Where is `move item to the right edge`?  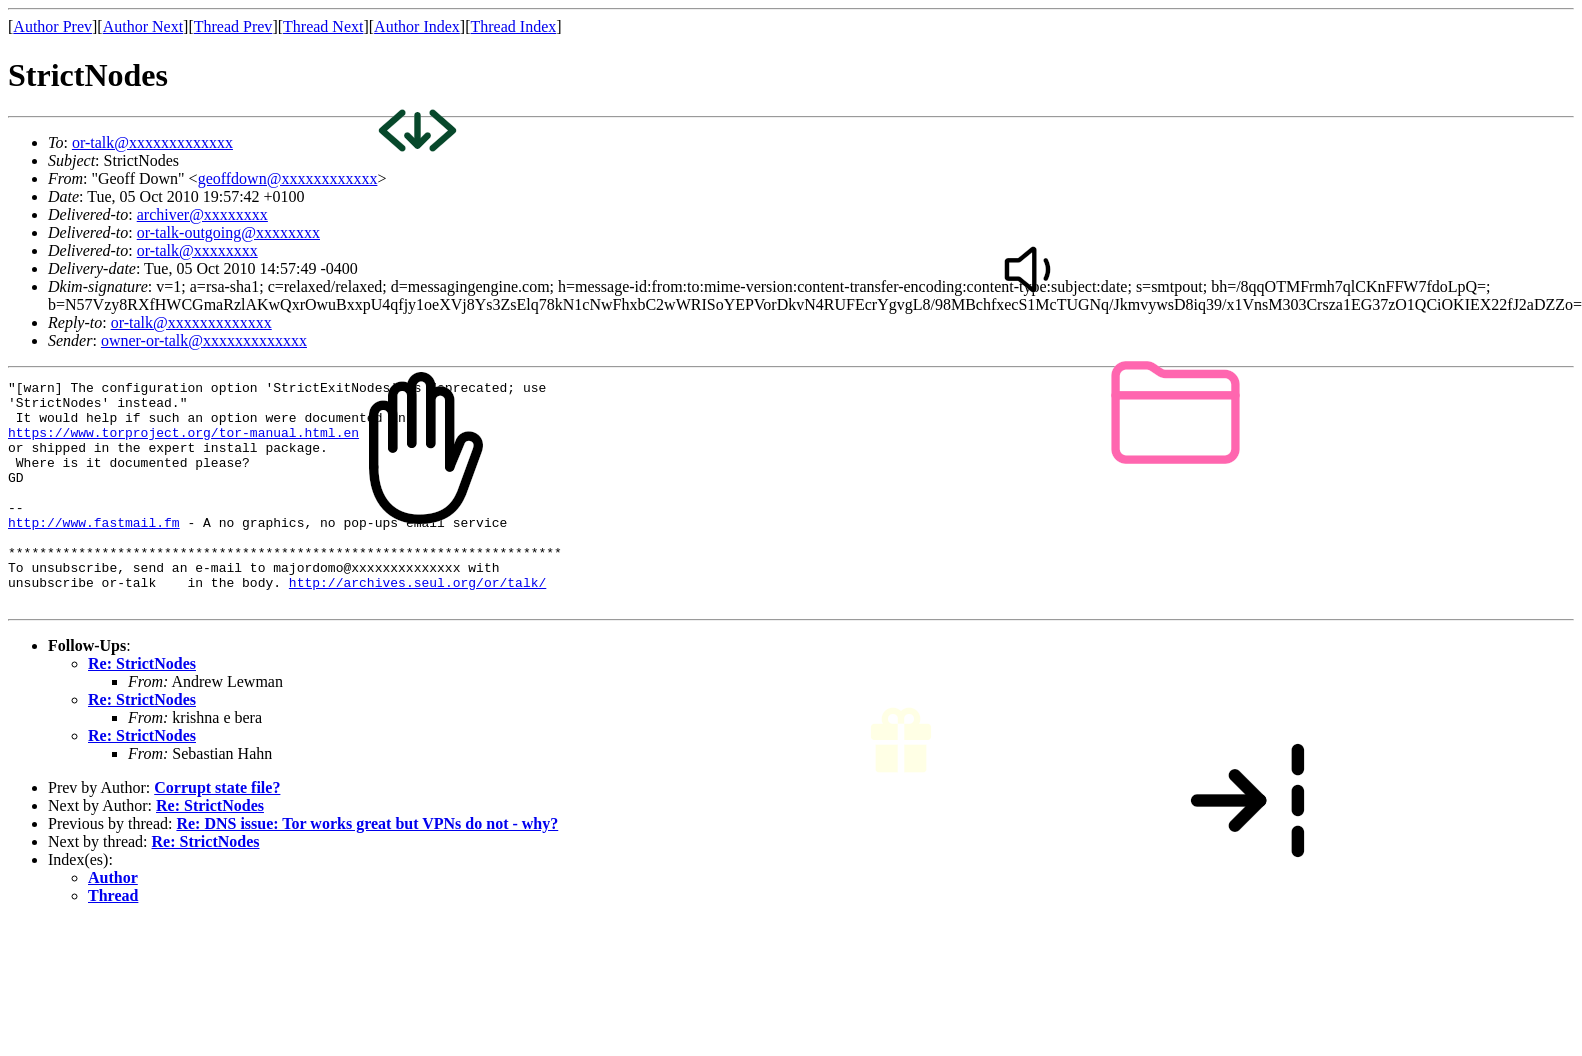
move item to the right edge is located at coordinates (1247, 800).